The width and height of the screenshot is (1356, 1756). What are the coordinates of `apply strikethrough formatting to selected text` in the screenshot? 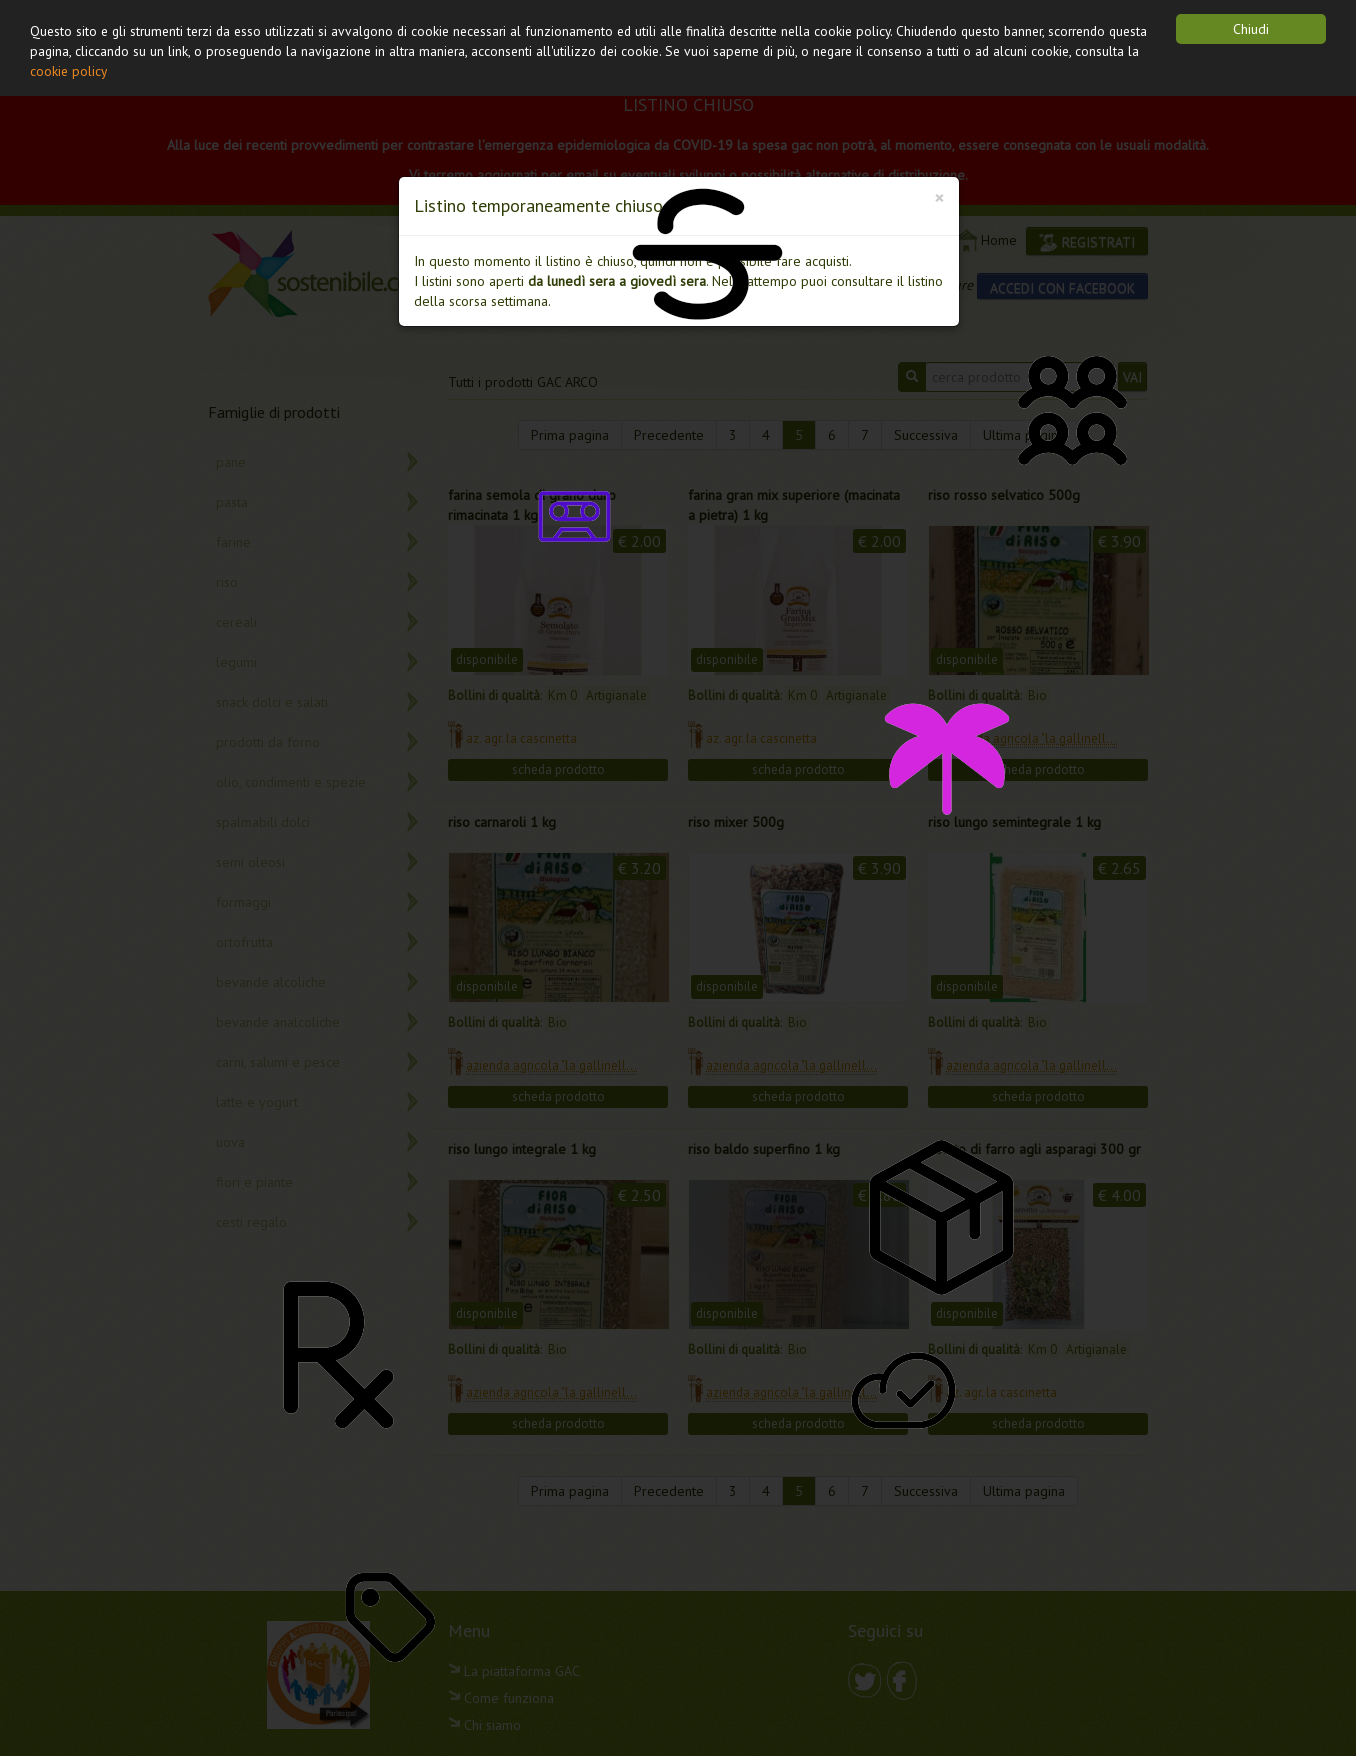 It's located at (707, 255).